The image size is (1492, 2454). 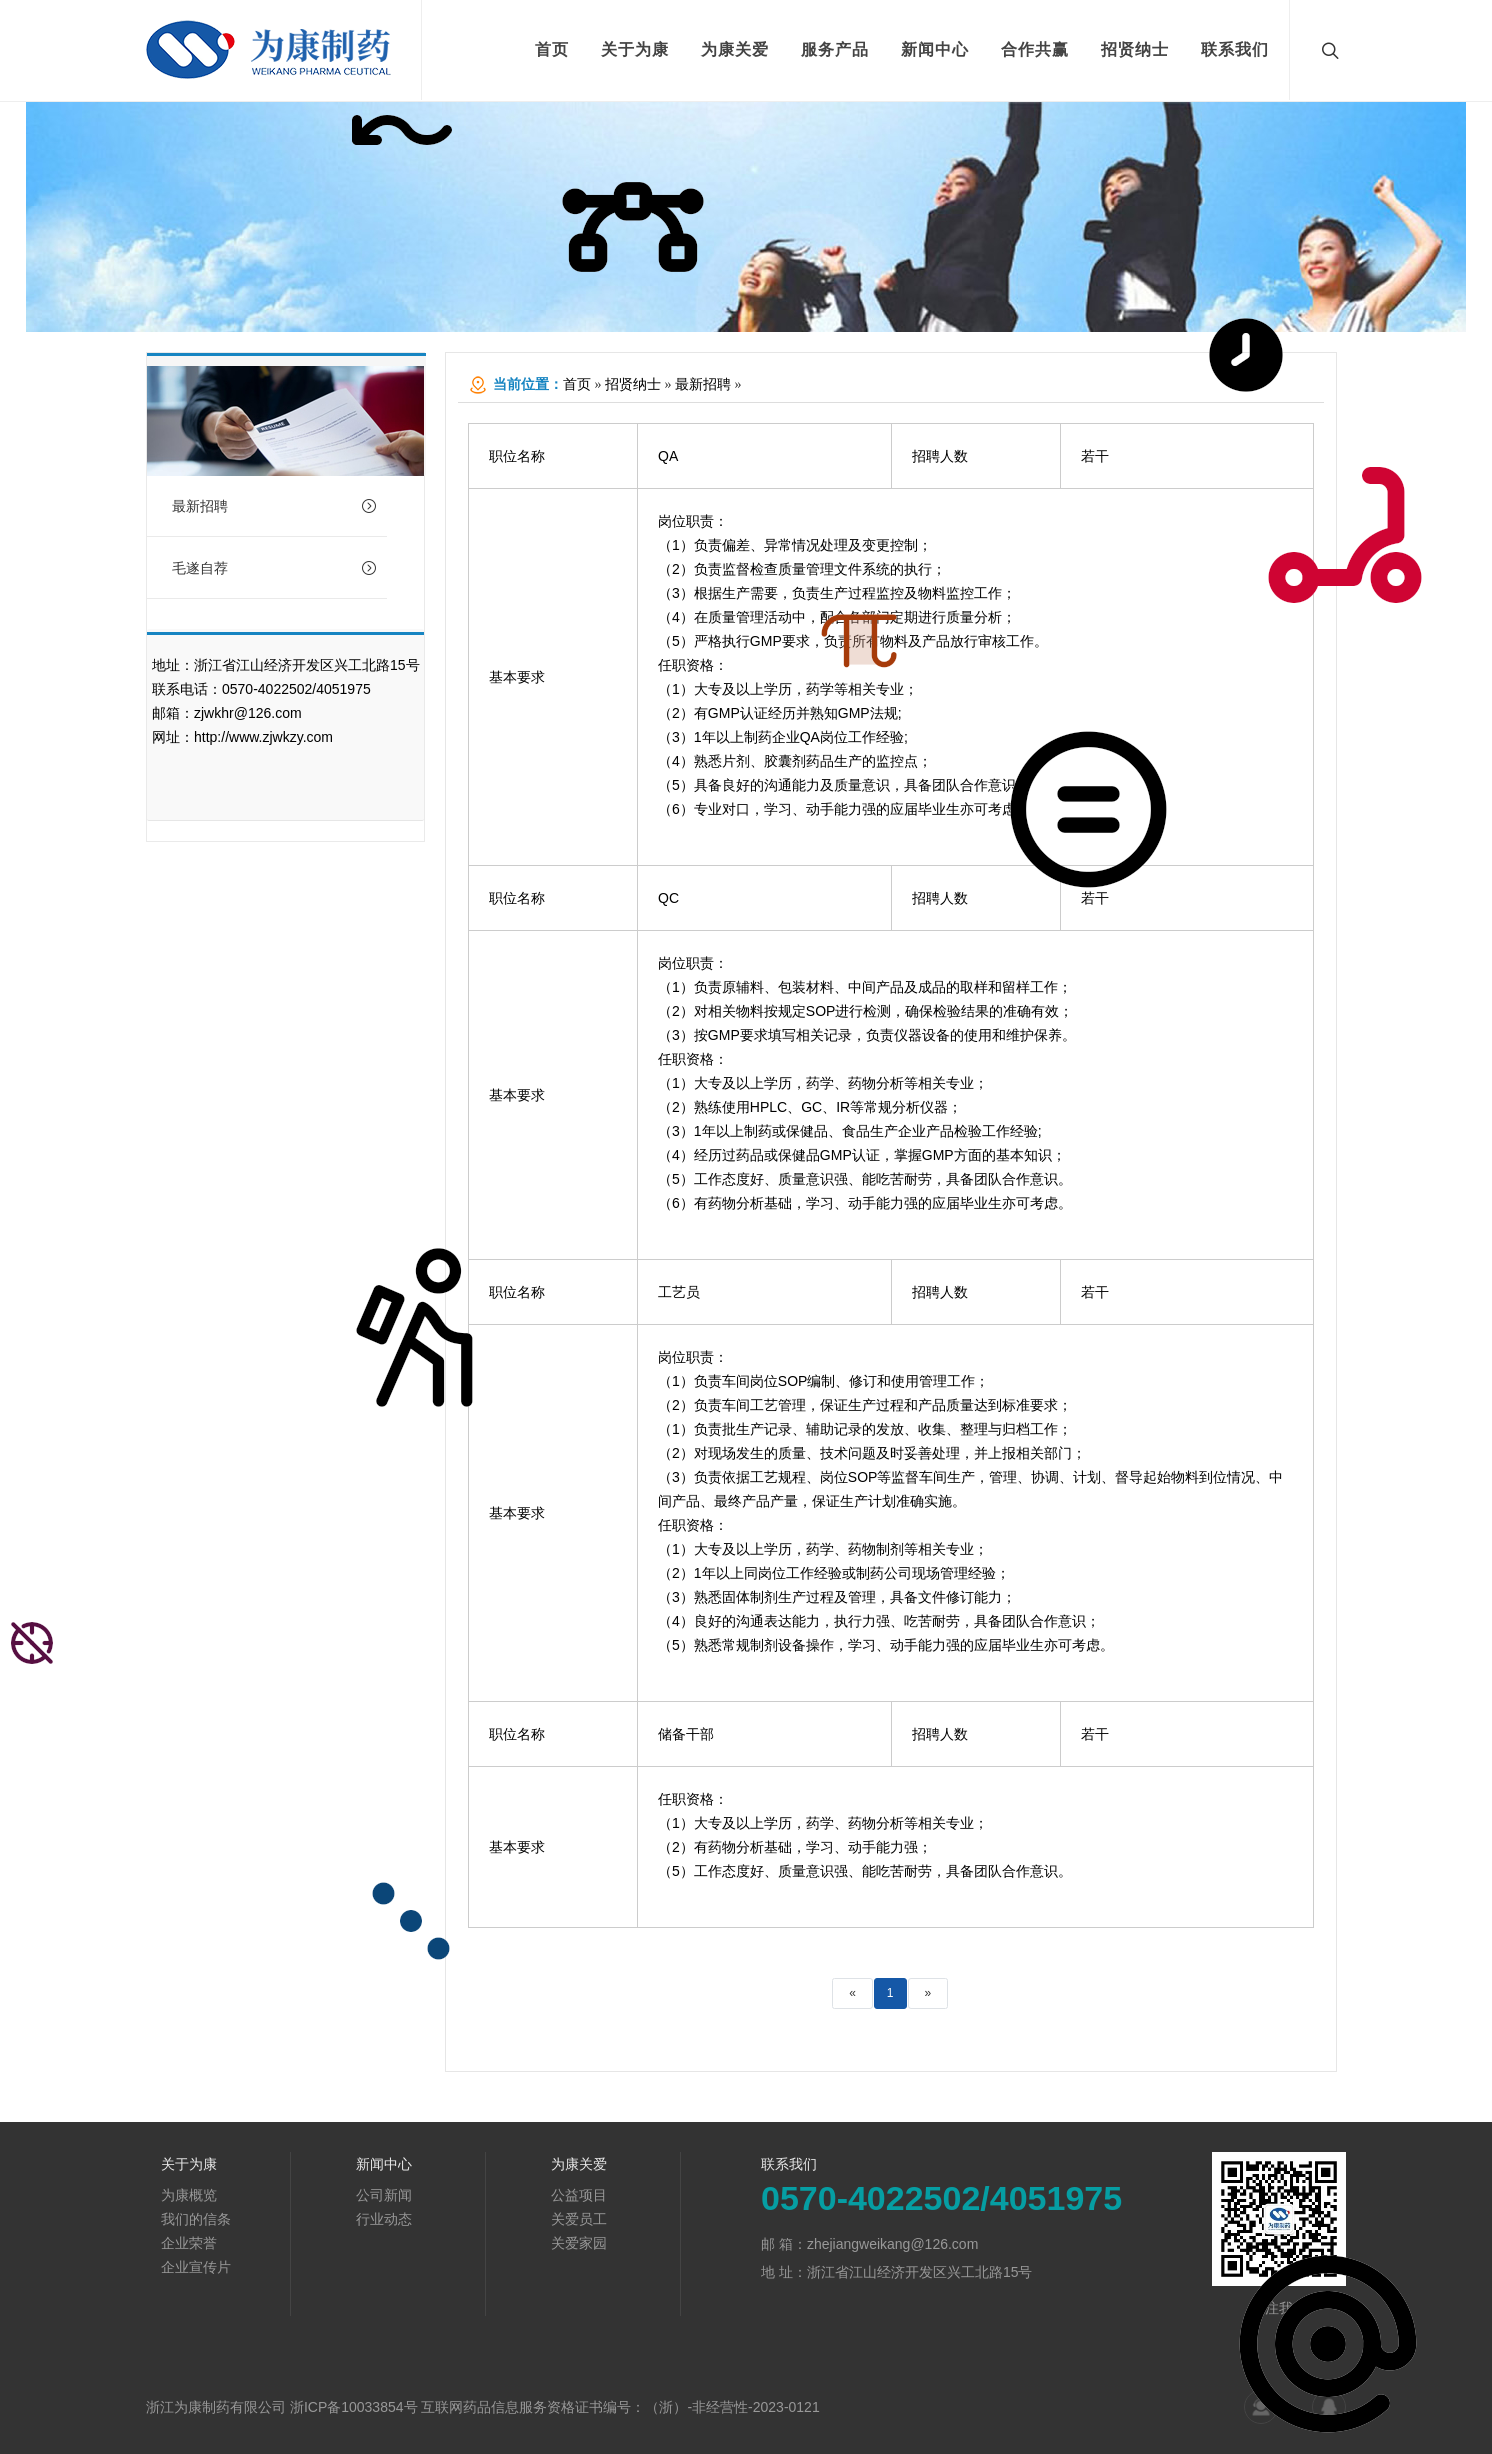 What do you see at coordinates (1246, 355) in the screenshot?
I see `indicates the current time or timestamp` at bounding box center [1246, 355].